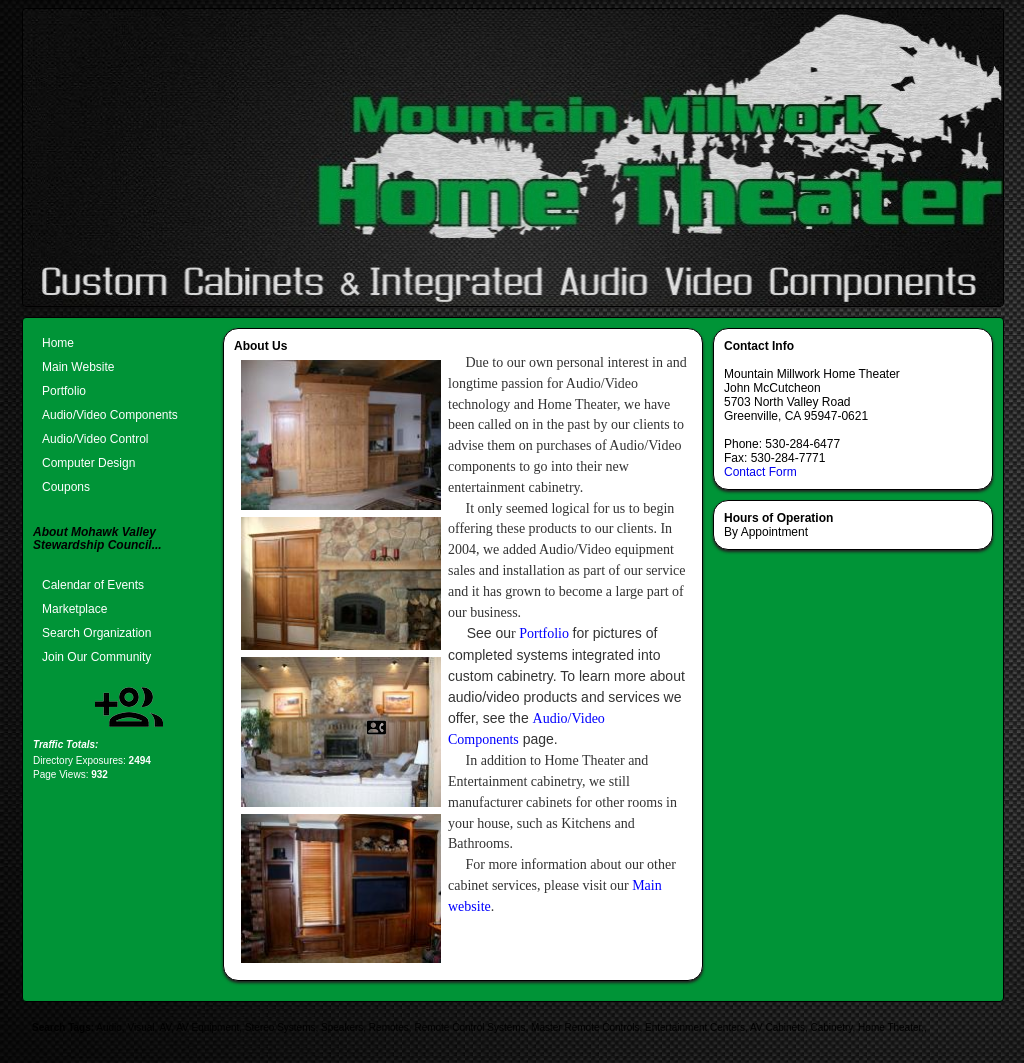 The width and height of the screenshot is (1024, 1063). Describe the element at coordinates (129, 707) in the screenshot. I see `add a new member to a group` at that location.